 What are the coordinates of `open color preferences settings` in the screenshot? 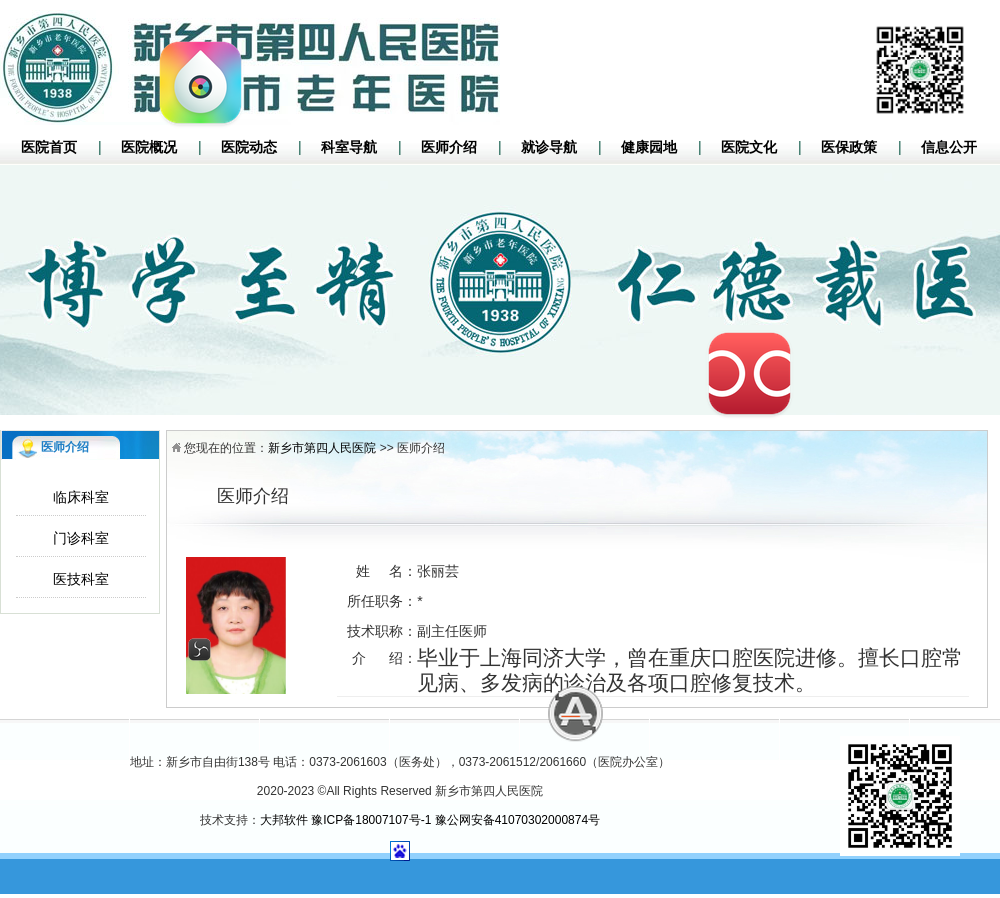 It's located at (200, 82).